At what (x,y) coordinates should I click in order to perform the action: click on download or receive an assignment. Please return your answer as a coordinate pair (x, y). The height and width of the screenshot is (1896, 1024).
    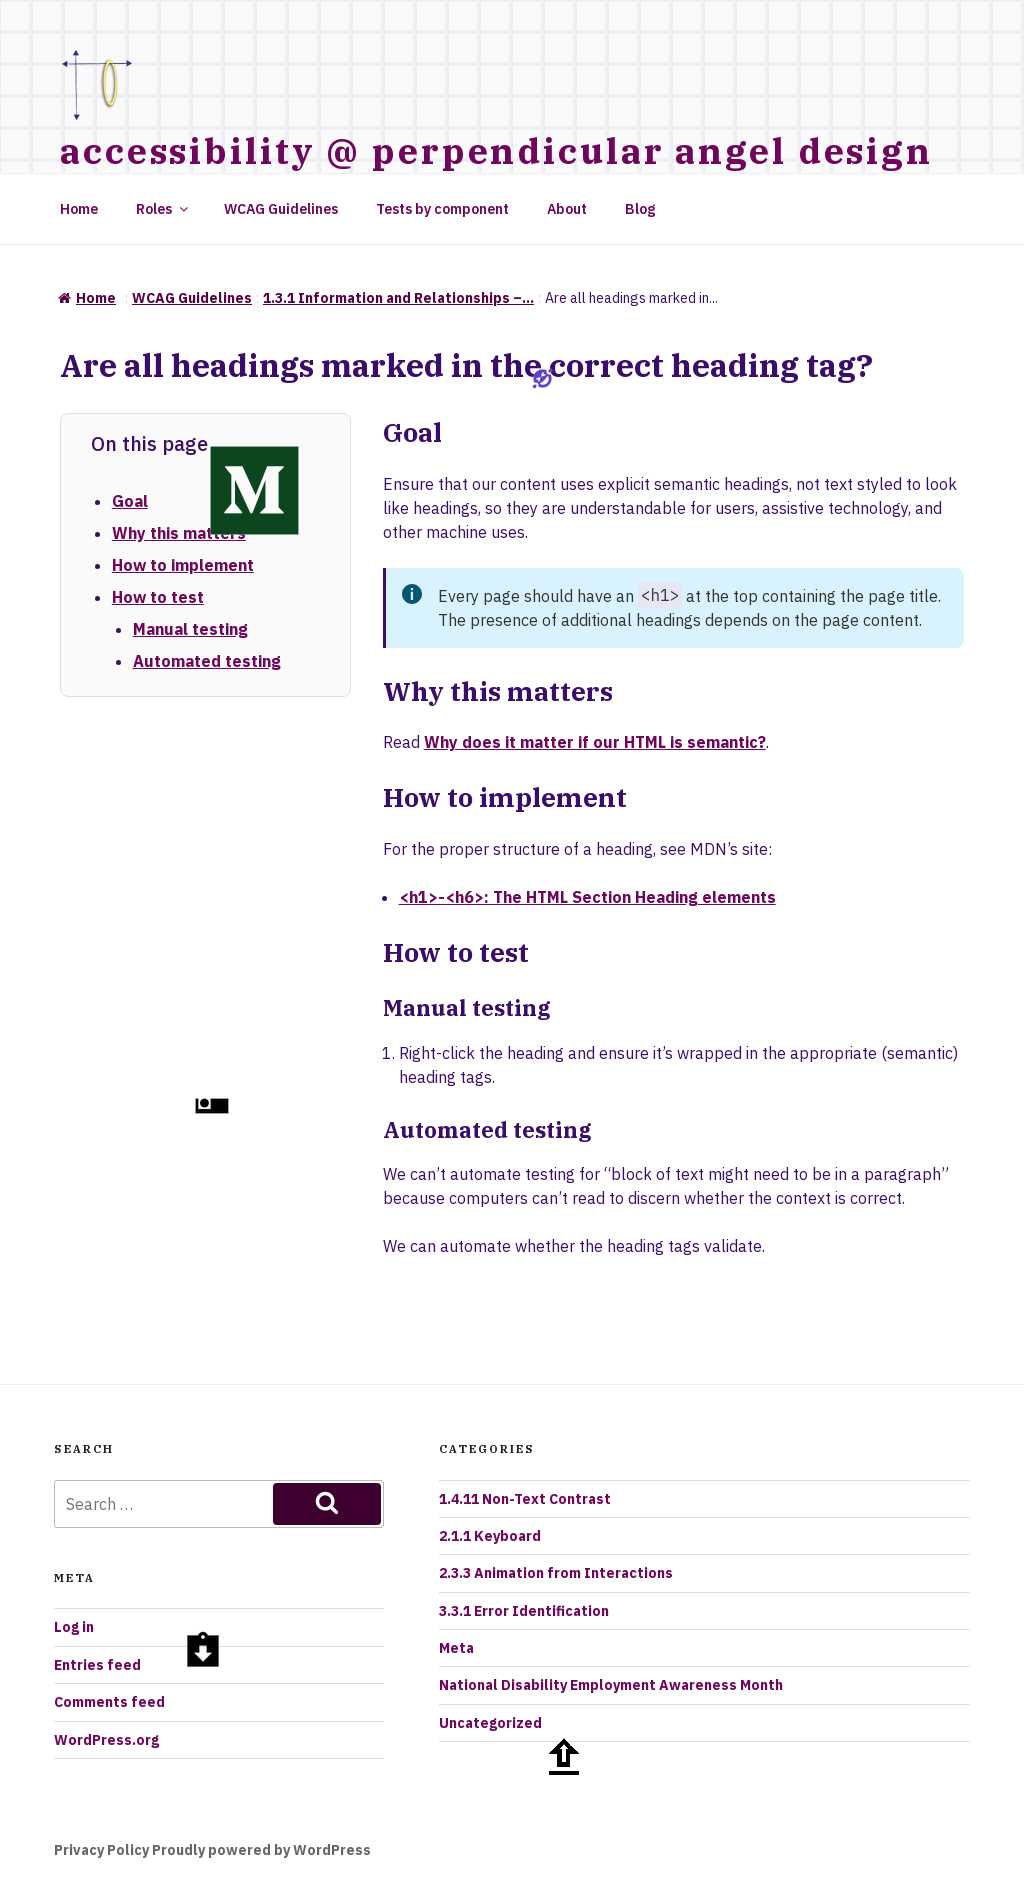
    Looking at the image, I should click on (203, 1651).